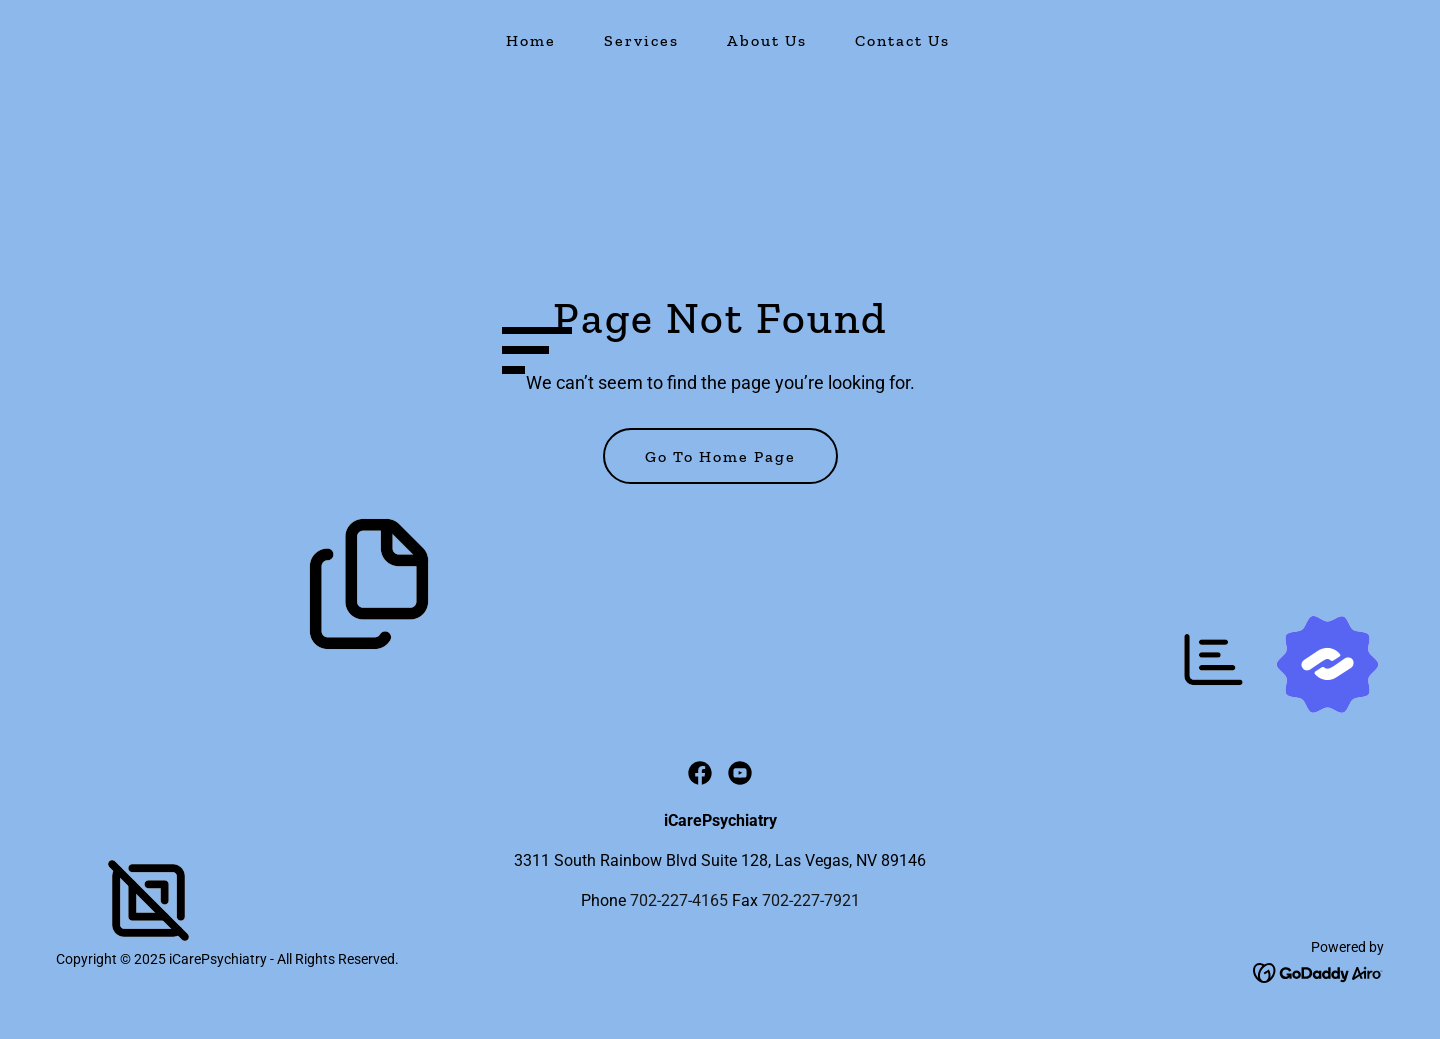 The height and width of the screenshot is (1039, 1440). Describe the element at coordinates (148, 900) in the screenshot. I see `disable box model view` at that location.